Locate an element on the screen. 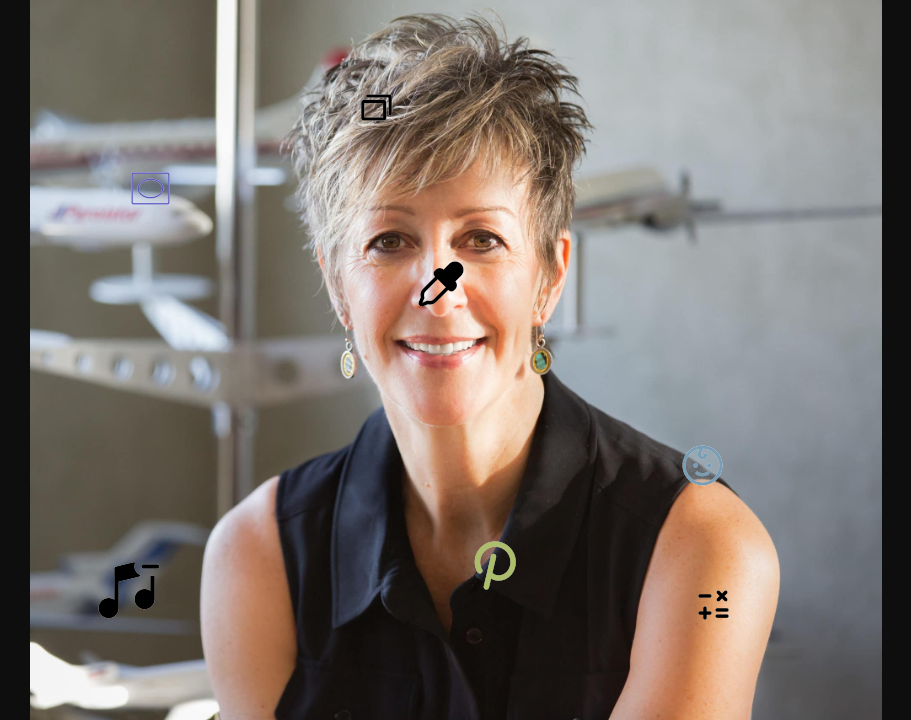 The image size is (911, 720). pick a color from the canvas is located at coordinates (441, 284).